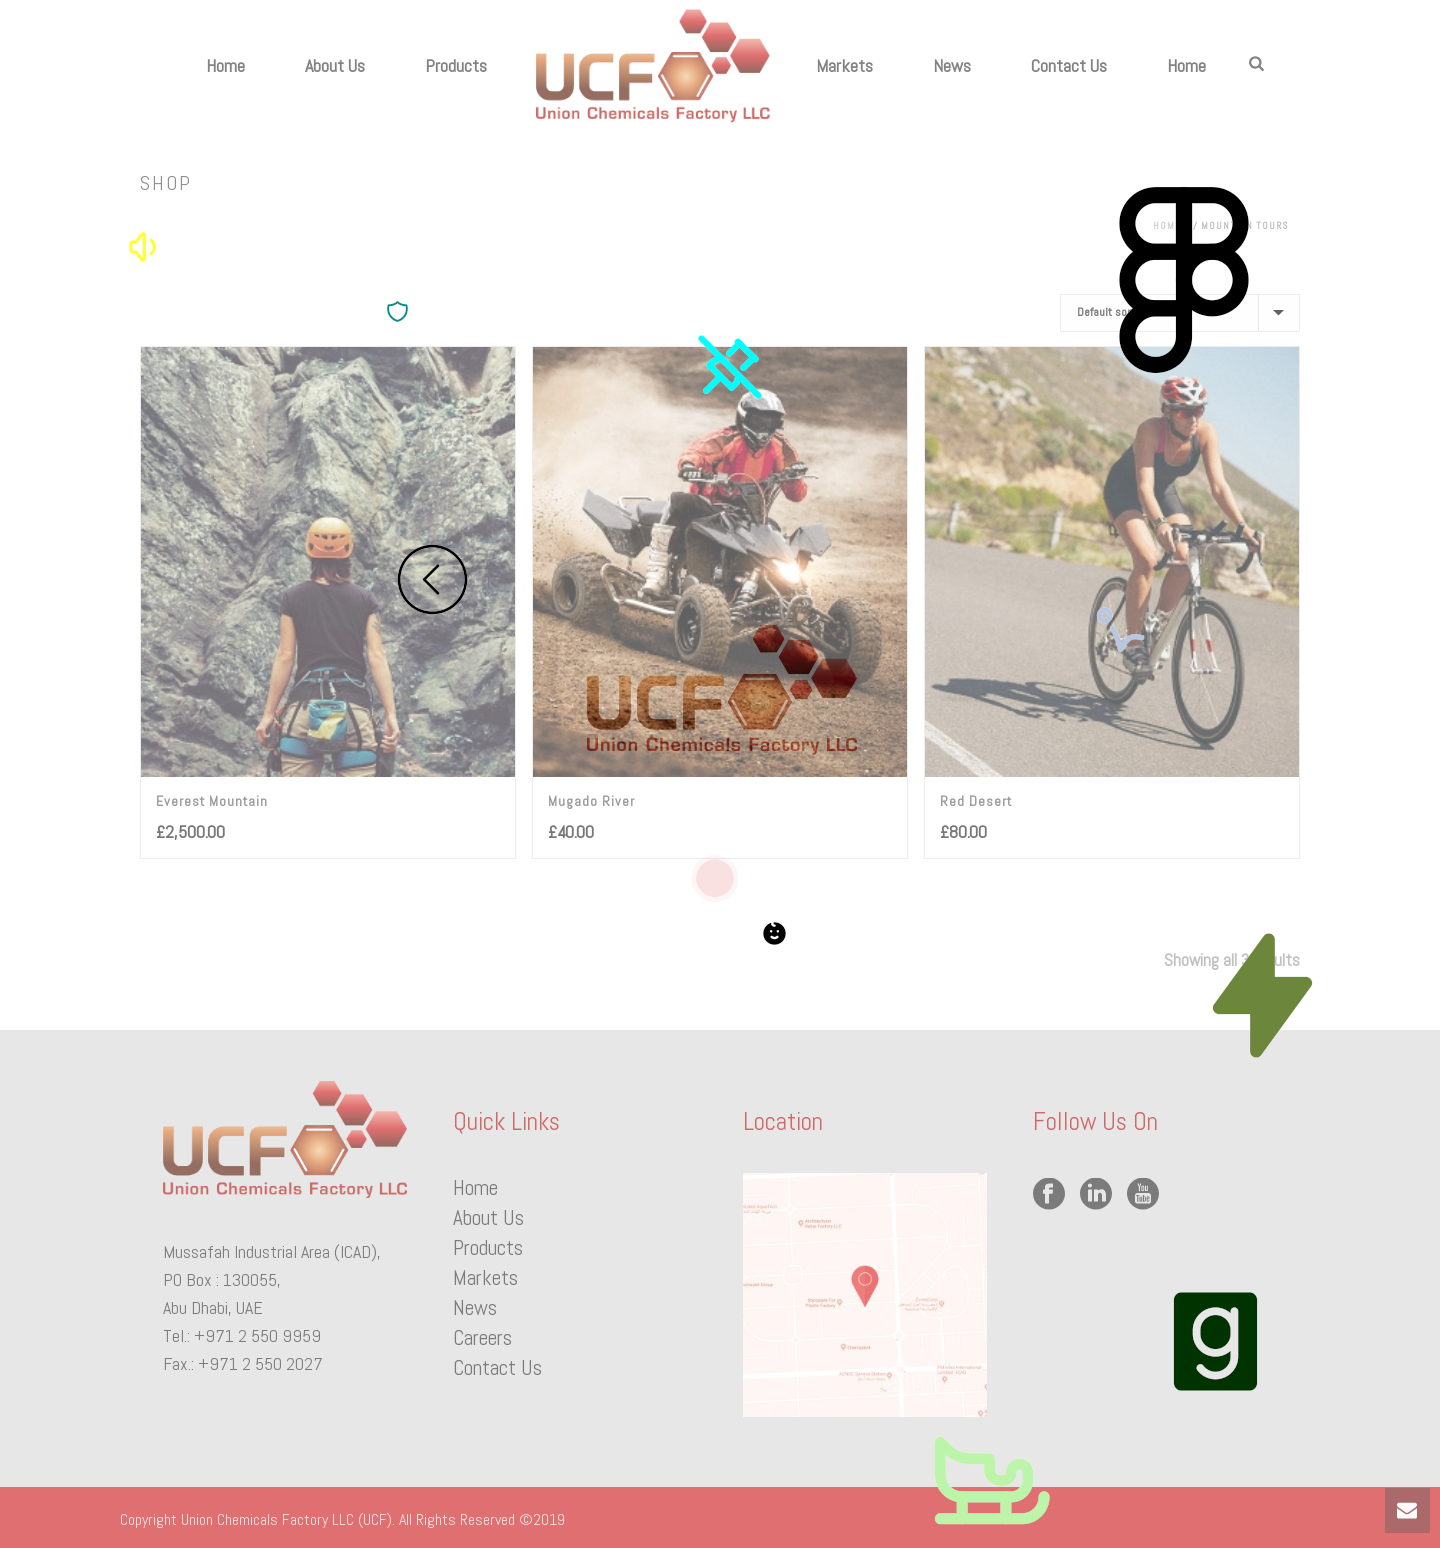  I want to click on open Goodreads app, so click(1215, 1341).